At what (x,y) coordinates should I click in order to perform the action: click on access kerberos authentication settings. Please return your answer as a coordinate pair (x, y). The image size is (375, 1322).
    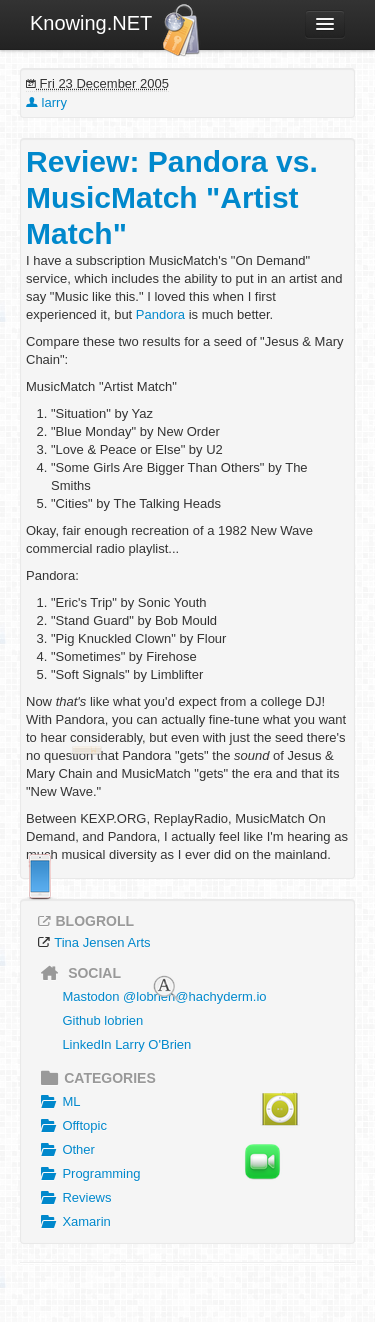
    Looking at the image, I should click on (181, 30).